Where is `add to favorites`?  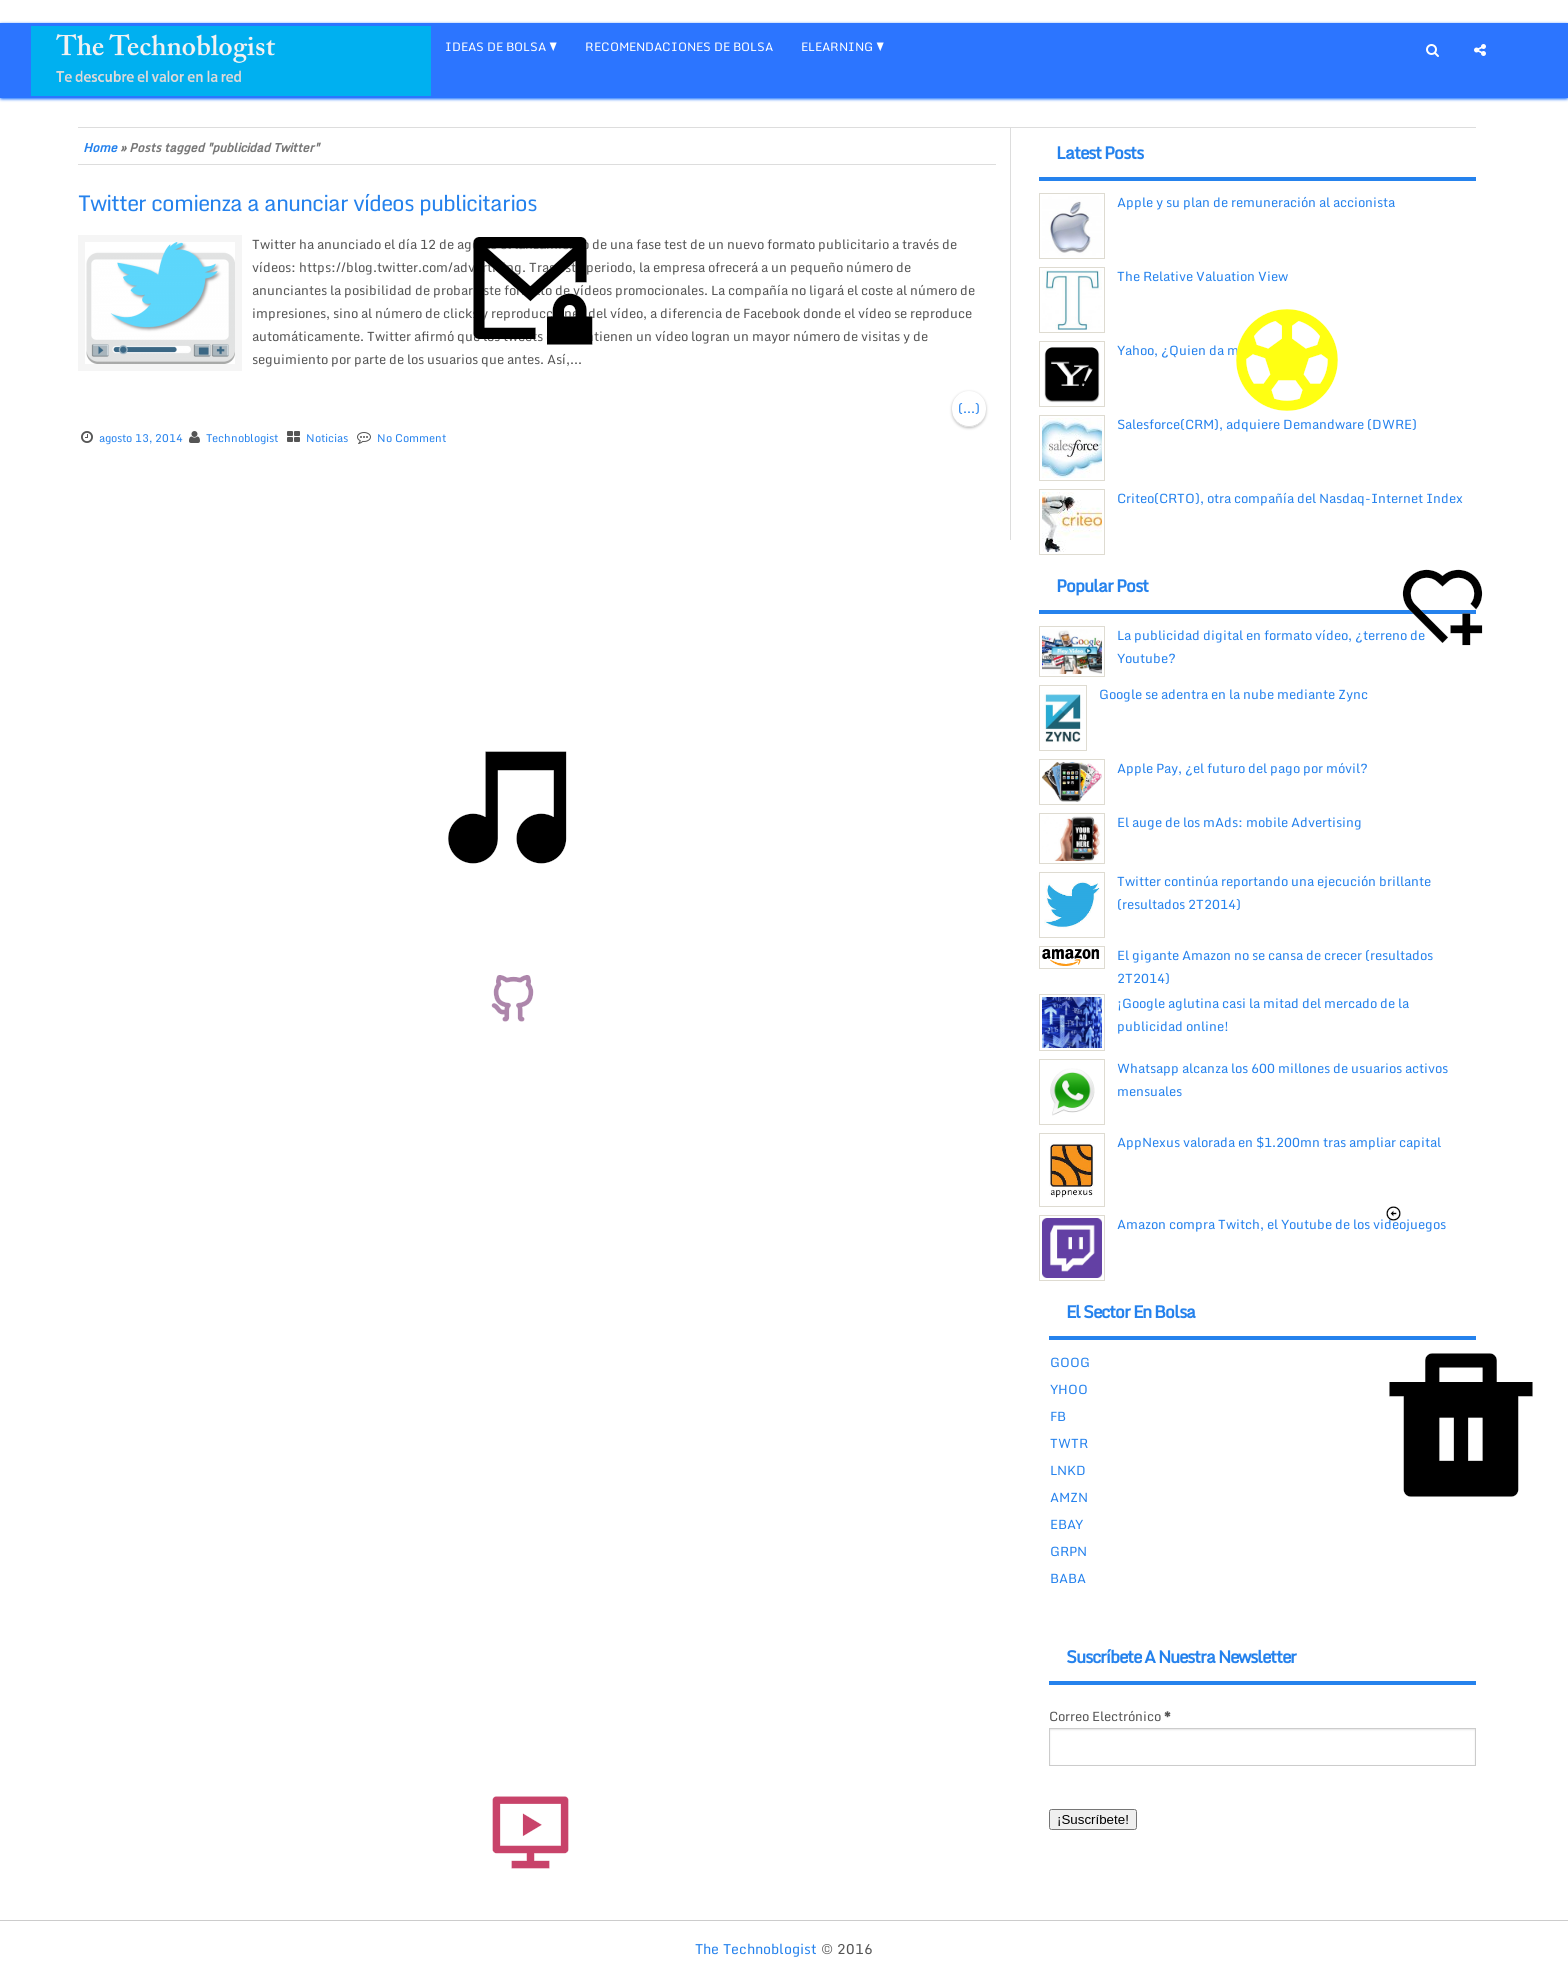 add to favorites is located at coordinates (1442, 605).